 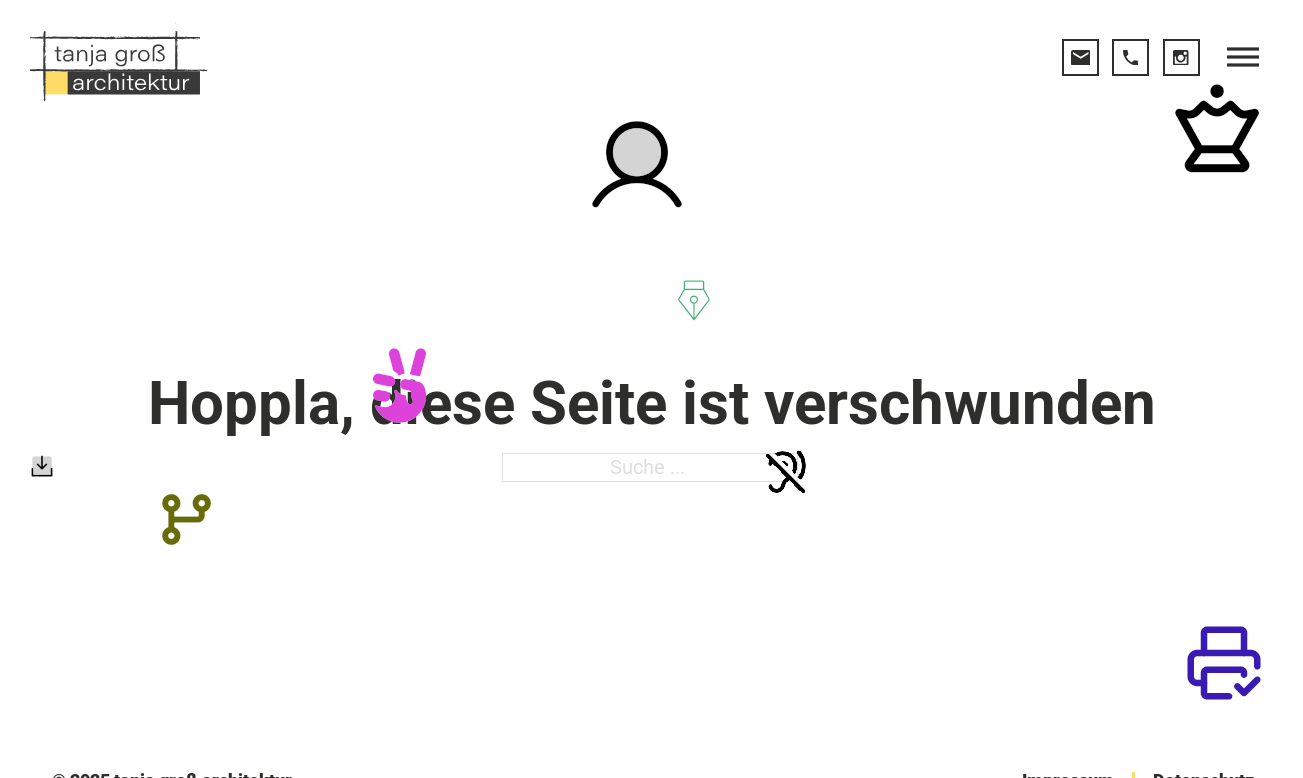 I want to click on indicates hearing assistance is disabled, so click(x=787, y=472).